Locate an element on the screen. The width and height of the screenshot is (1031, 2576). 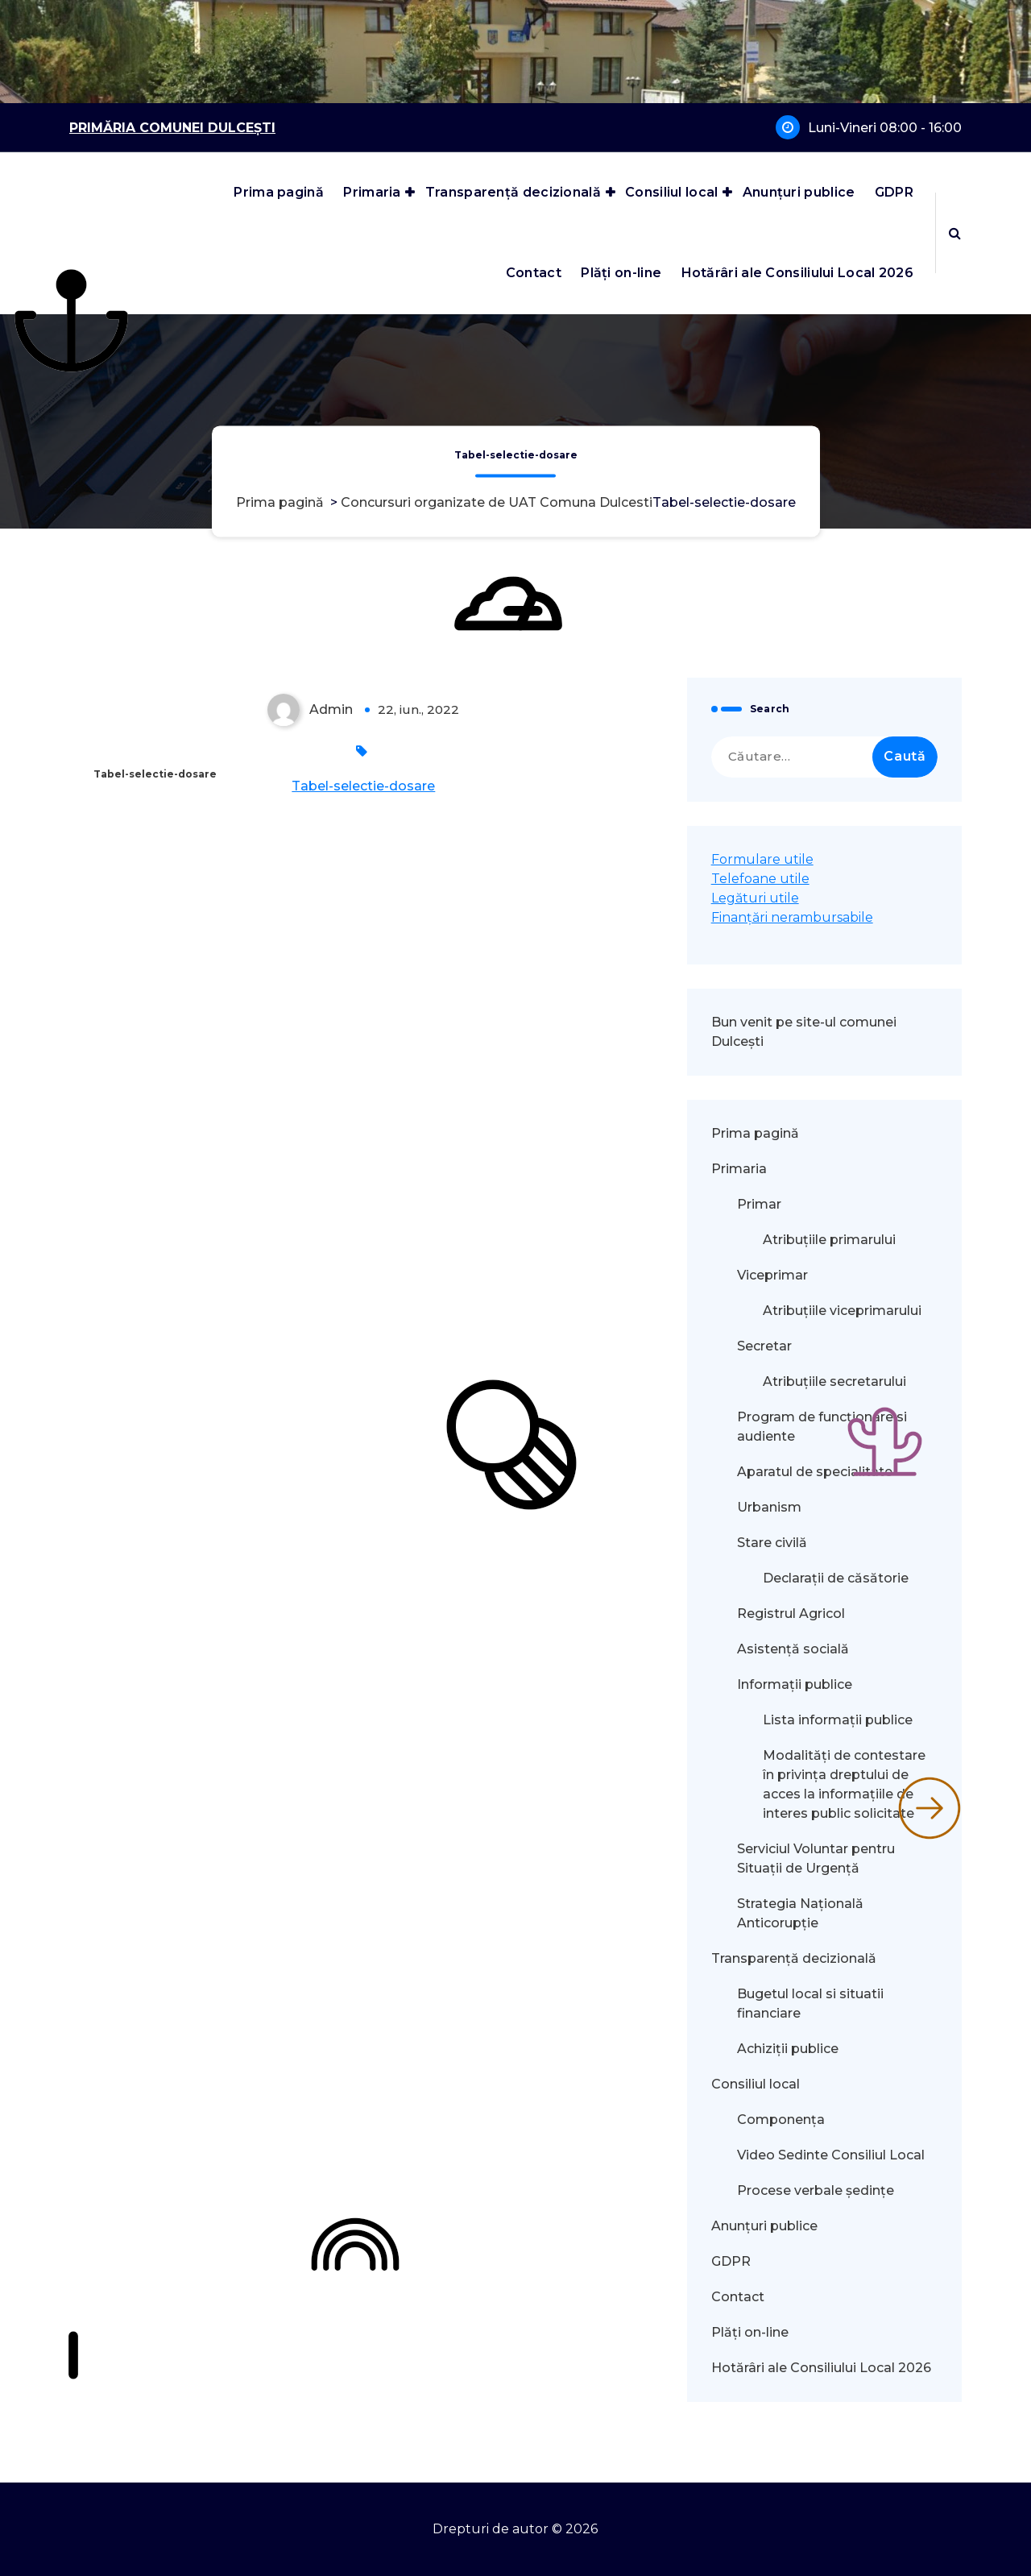
anchor link or reference point in a document is located at coordinates (71, 319).